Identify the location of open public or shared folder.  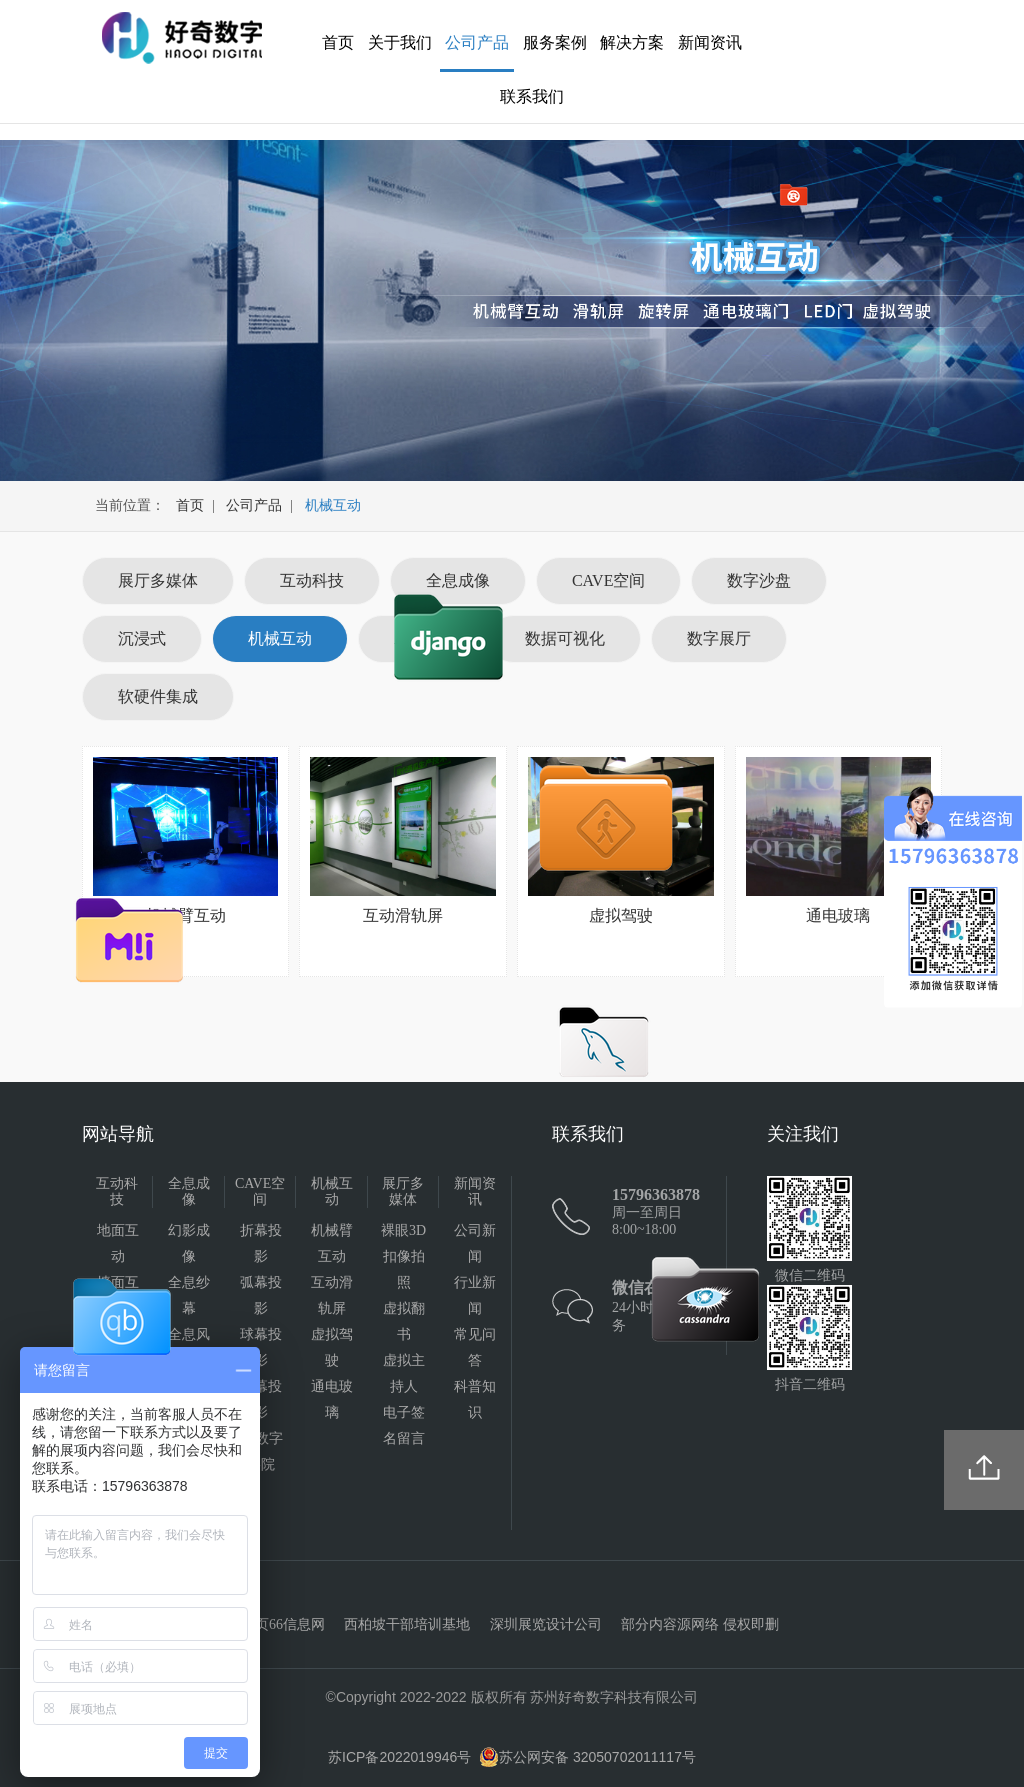
(606, 818).